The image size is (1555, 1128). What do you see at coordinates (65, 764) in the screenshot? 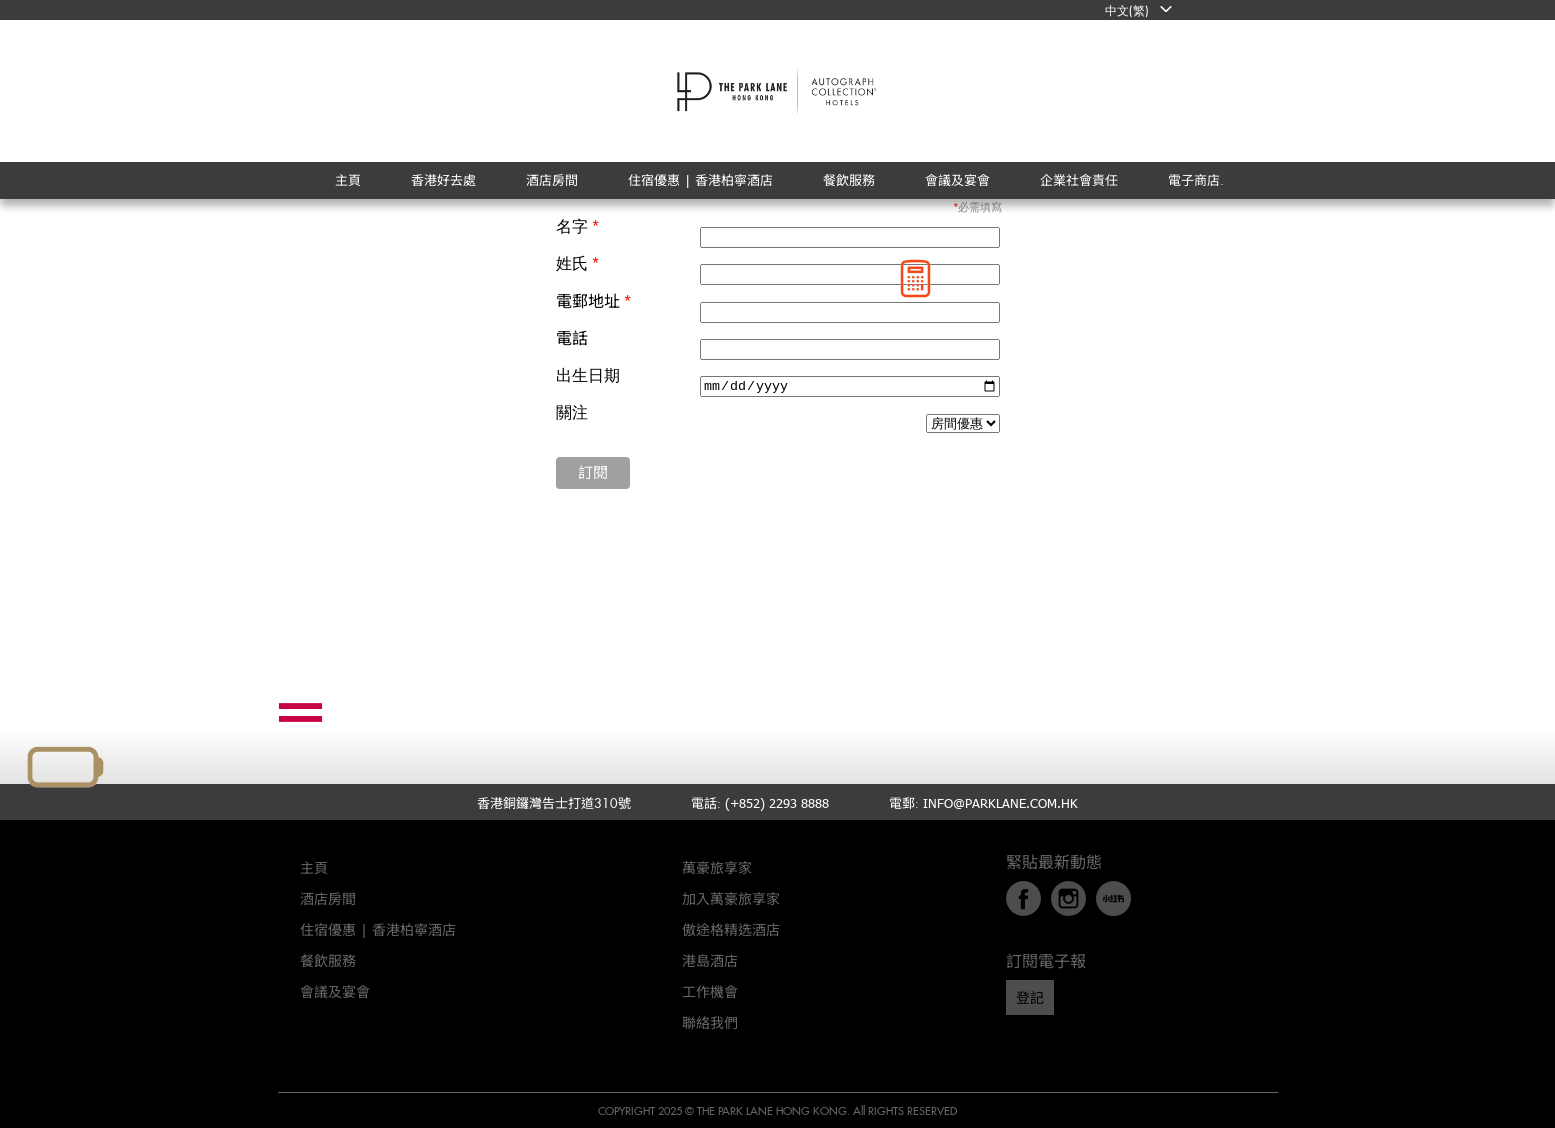
I see `indicates empty battery status` at bounding box center [65, 764].